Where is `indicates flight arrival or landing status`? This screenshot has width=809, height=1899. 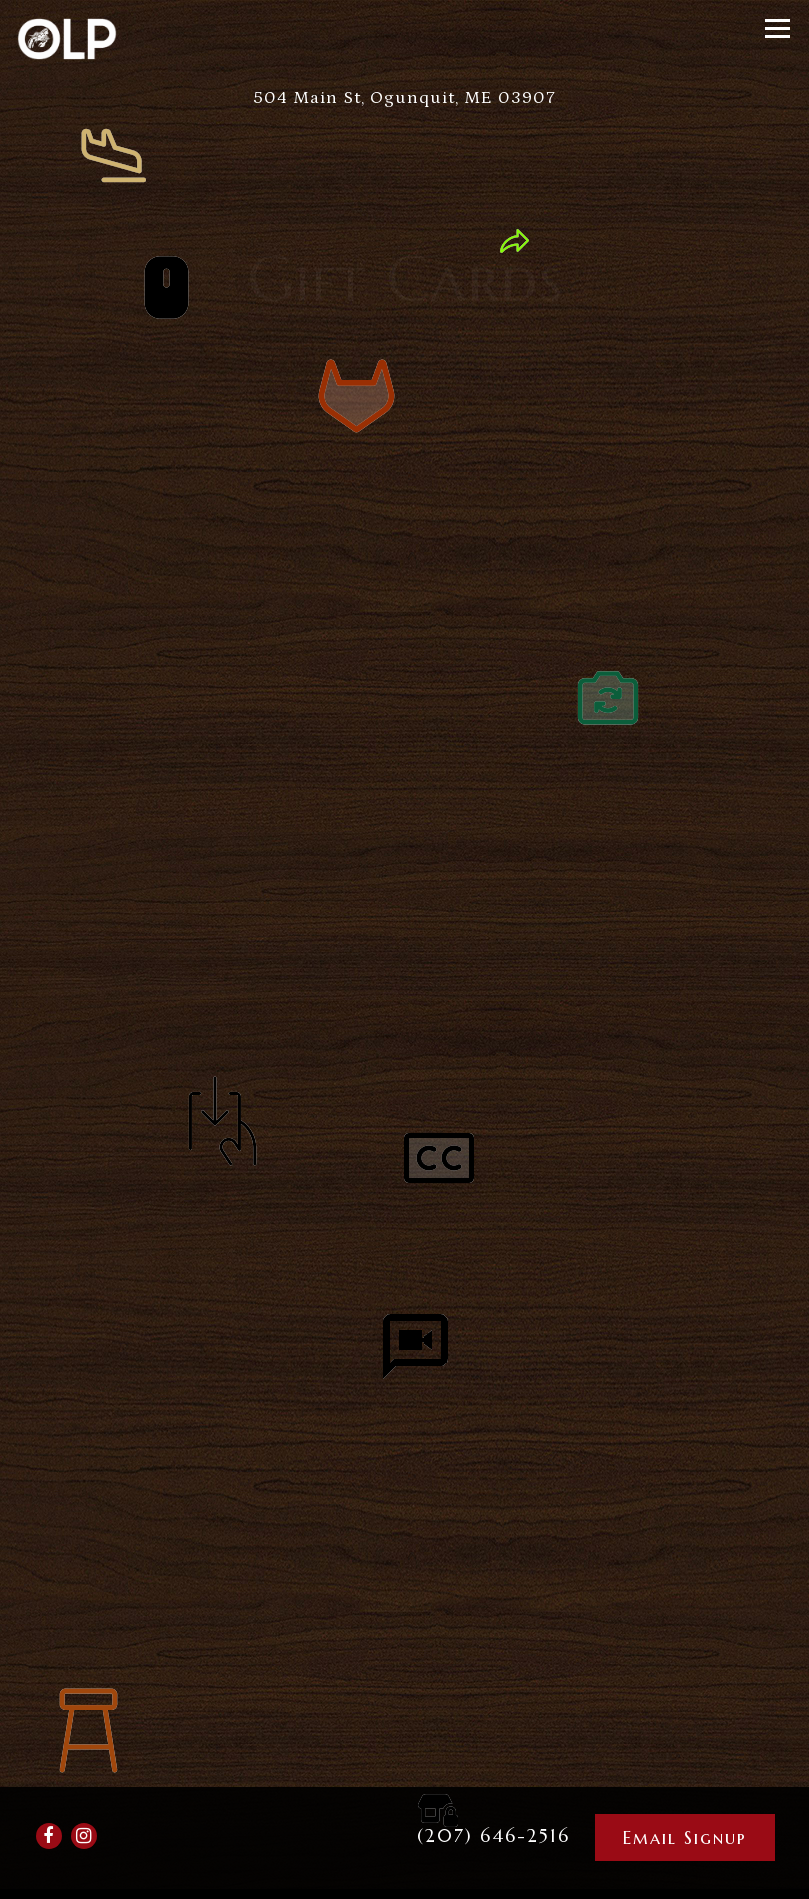
indicates flight arrival or landing status is located at coordinates (110, 155).